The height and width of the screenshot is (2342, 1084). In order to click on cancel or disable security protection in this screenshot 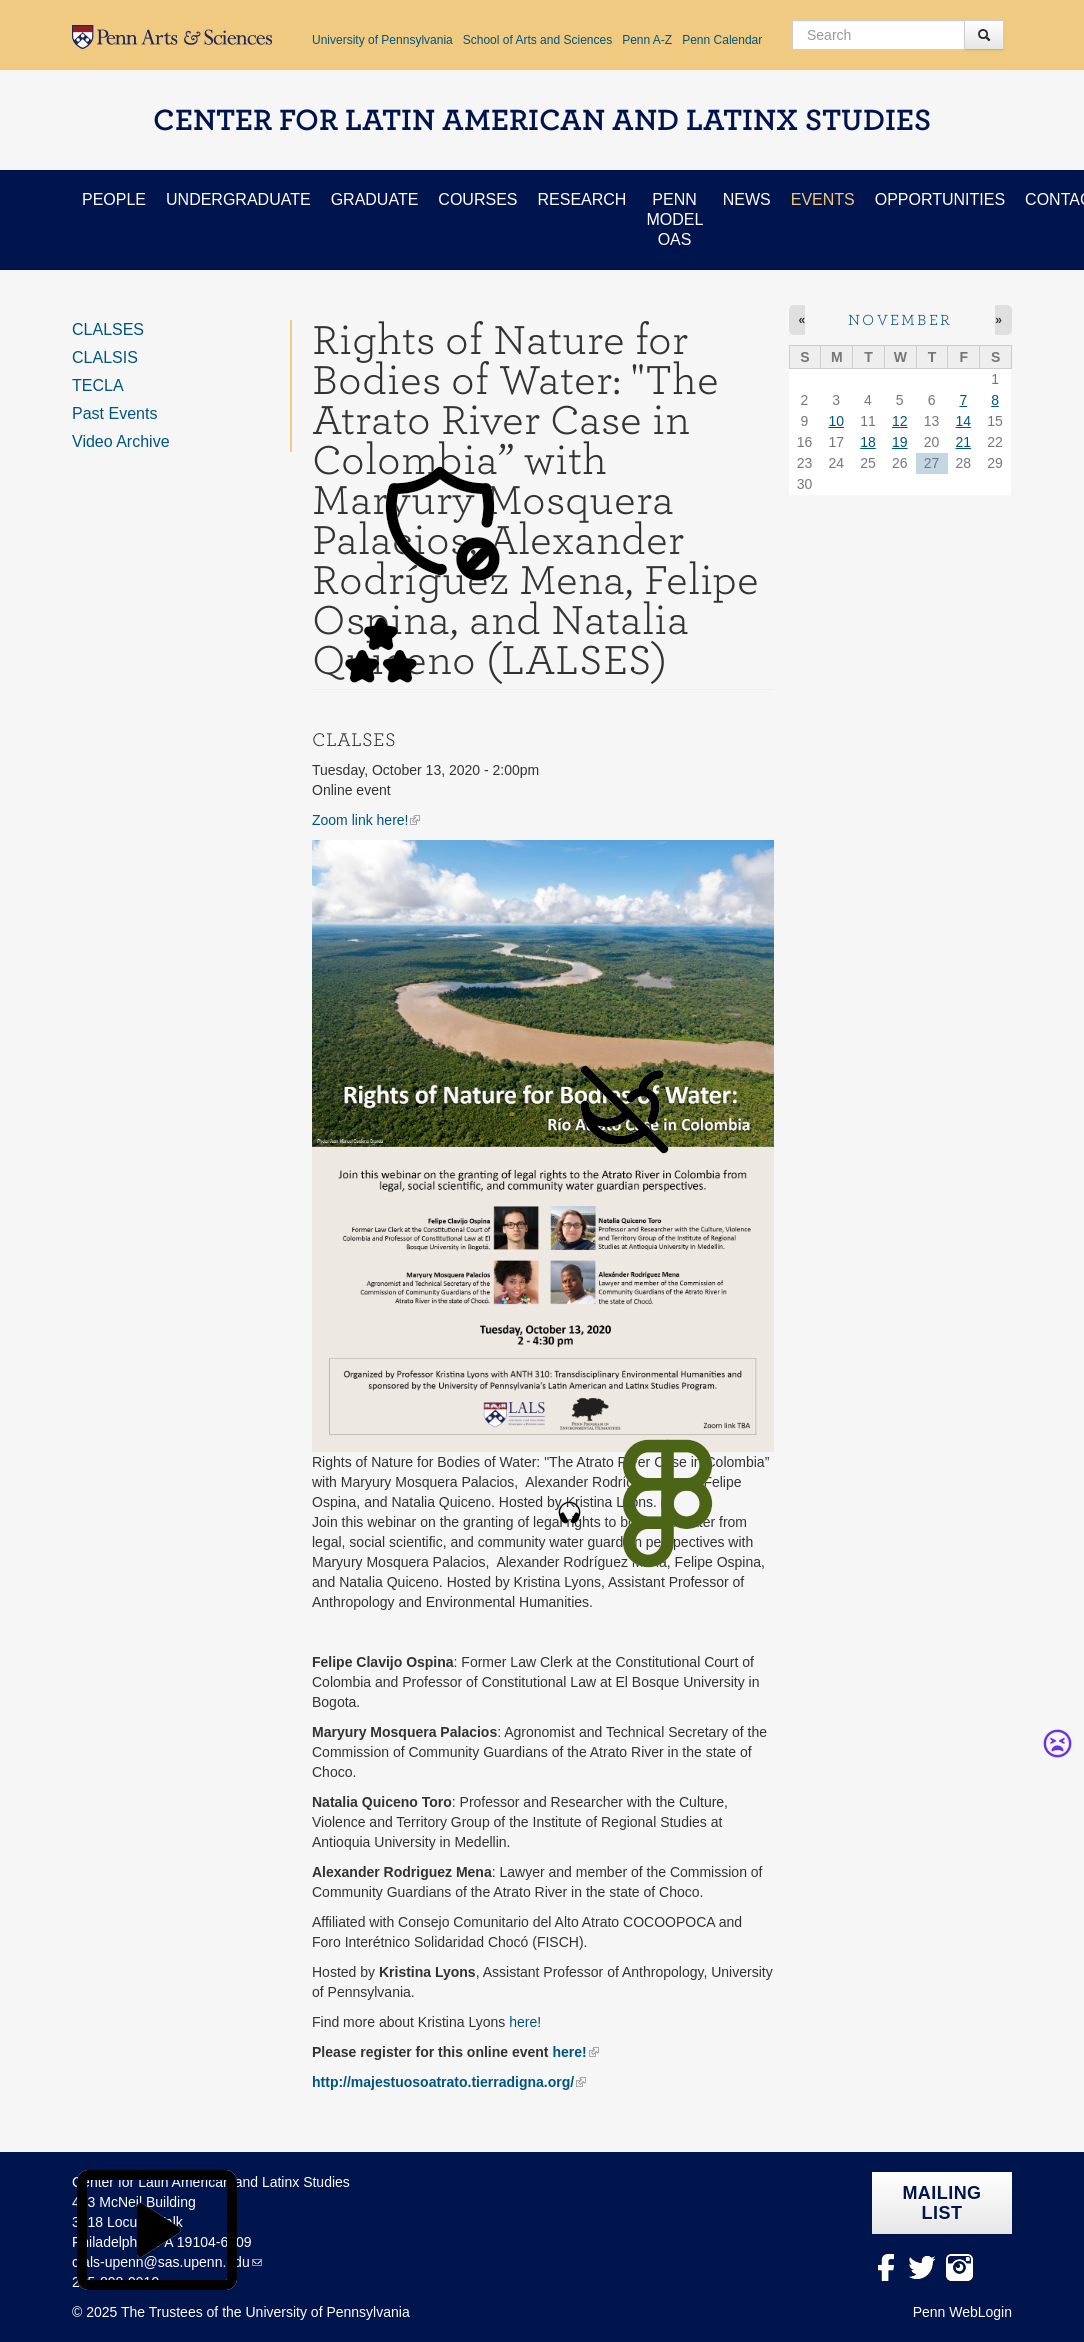, I will do `click(440, 521)`.